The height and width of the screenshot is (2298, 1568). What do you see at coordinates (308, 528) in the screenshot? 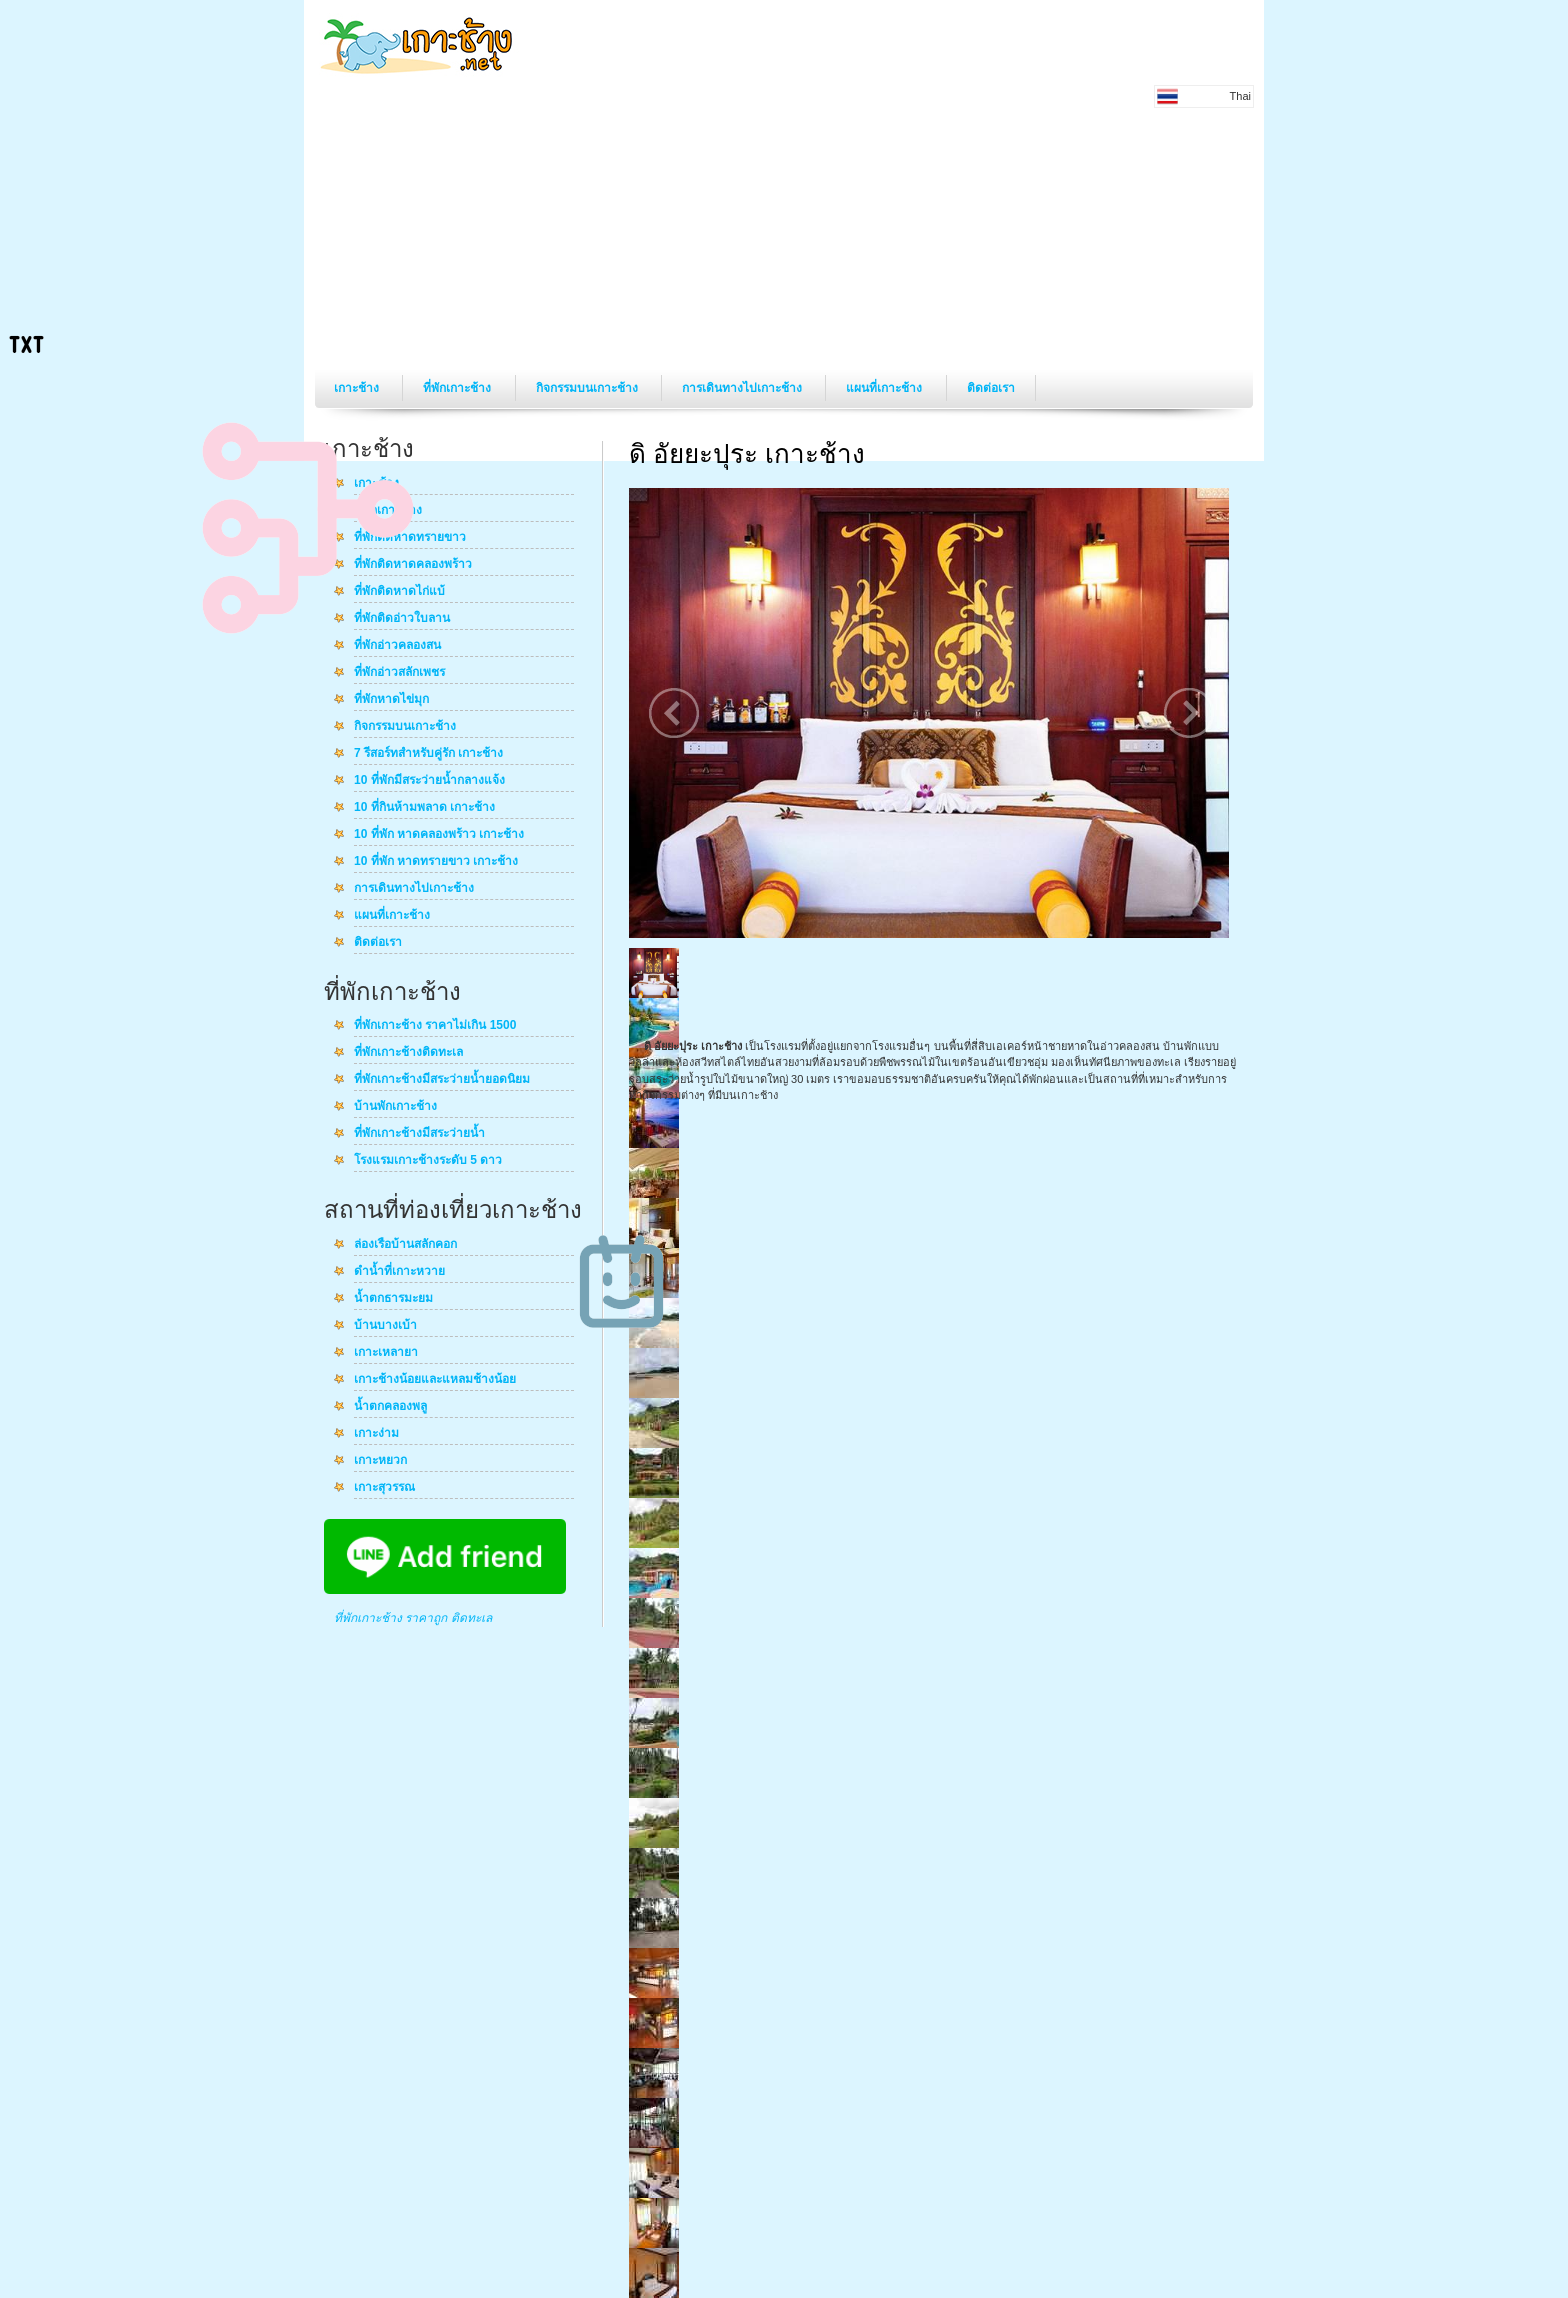
I see `view tournament bracket` at bounding box center [308, 528].